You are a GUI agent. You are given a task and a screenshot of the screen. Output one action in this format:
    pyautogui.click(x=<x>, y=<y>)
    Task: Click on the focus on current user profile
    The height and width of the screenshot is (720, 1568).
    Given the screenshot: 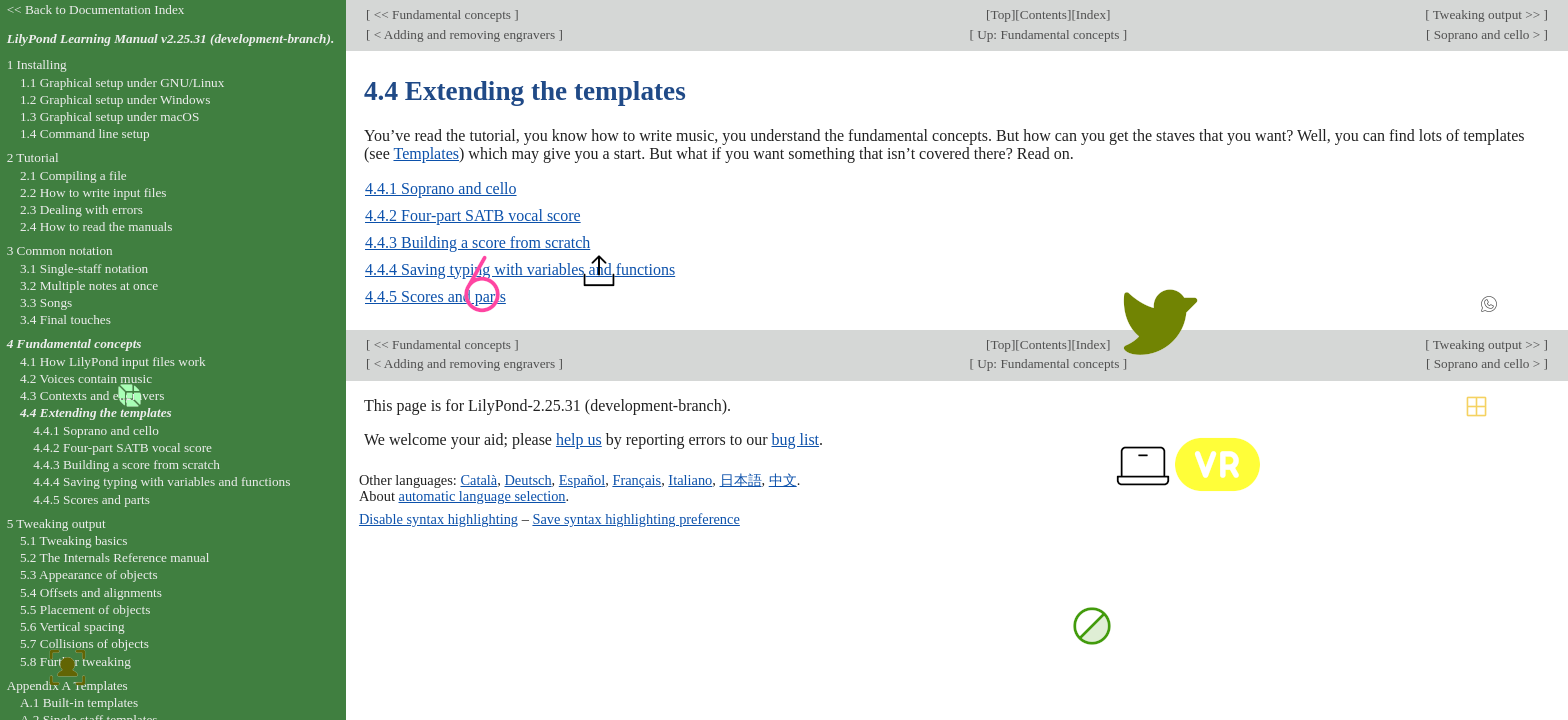 What is the action you would take?
    pyautogui.click(x=67, y=667)
    